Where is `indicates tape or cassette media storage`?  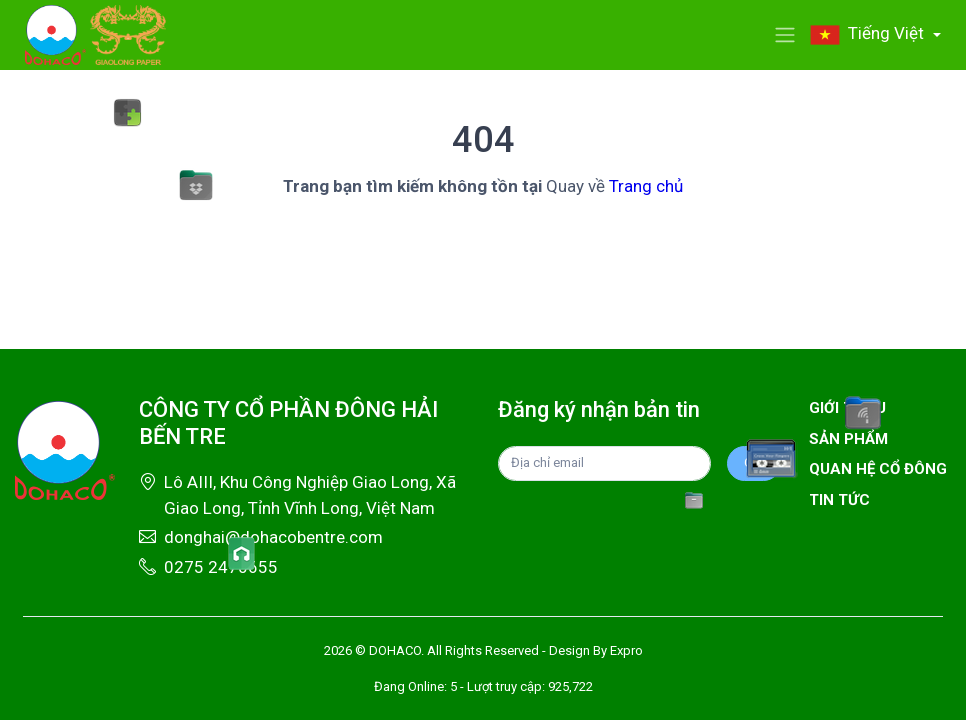
indicates tape or cassette media storage is located at coordinates (771, 460).